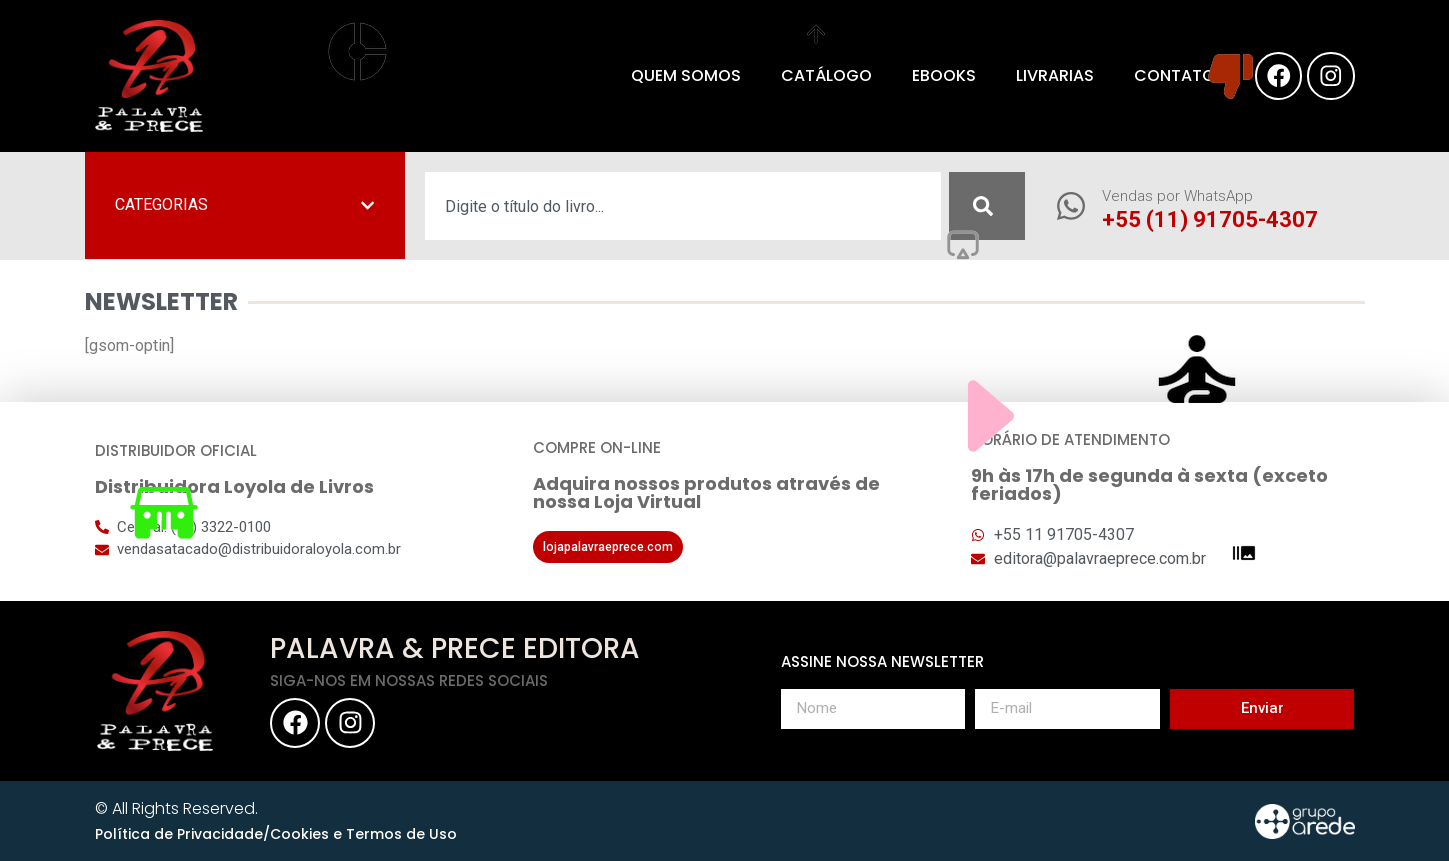 The image size is (1449, 861). Describe the element at coordinates (1197, 369) in the screenshot. I see `access meditation or mindfulness features` at that location.